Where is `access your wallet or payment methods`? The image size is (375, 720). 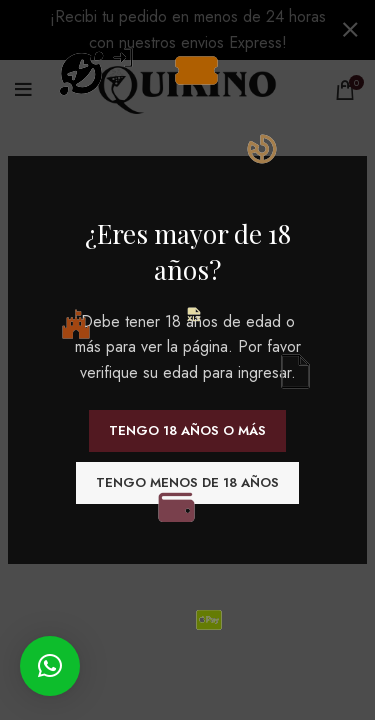
access your wallet or payment methods is located at coordinates (176, 508).